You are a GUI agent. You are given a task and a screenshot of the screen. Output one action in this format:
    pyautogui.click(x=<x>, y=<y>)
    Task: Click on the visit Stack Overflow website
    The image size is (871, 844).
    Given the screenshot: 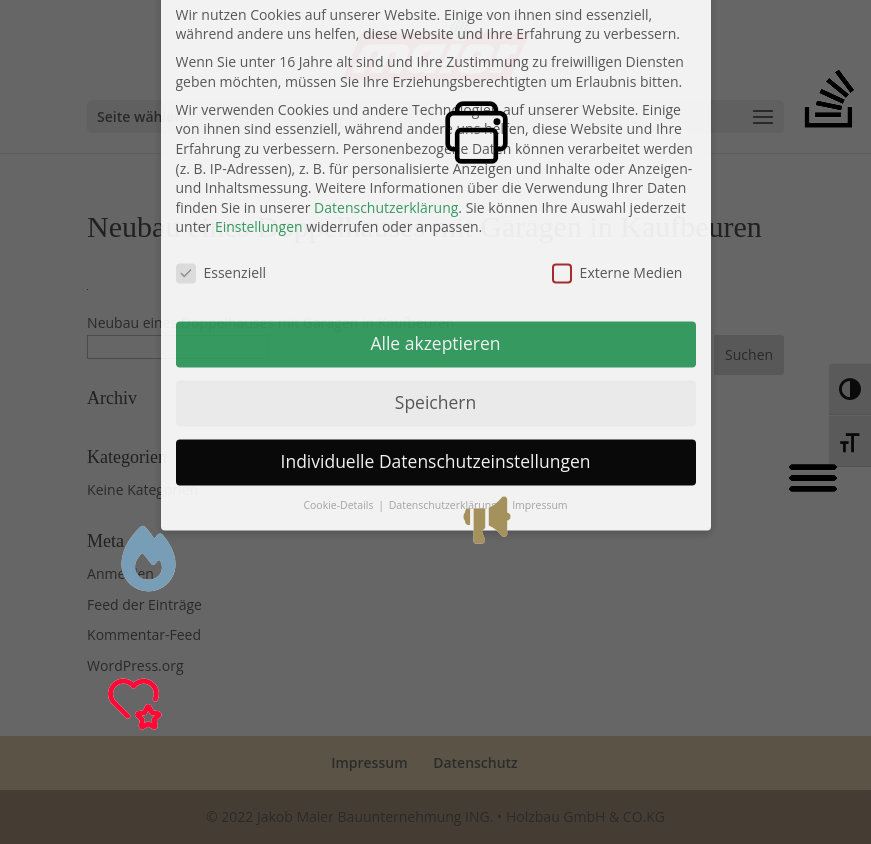 What is the action you would take?
    pyautogui.click(x=829, y=98)
    